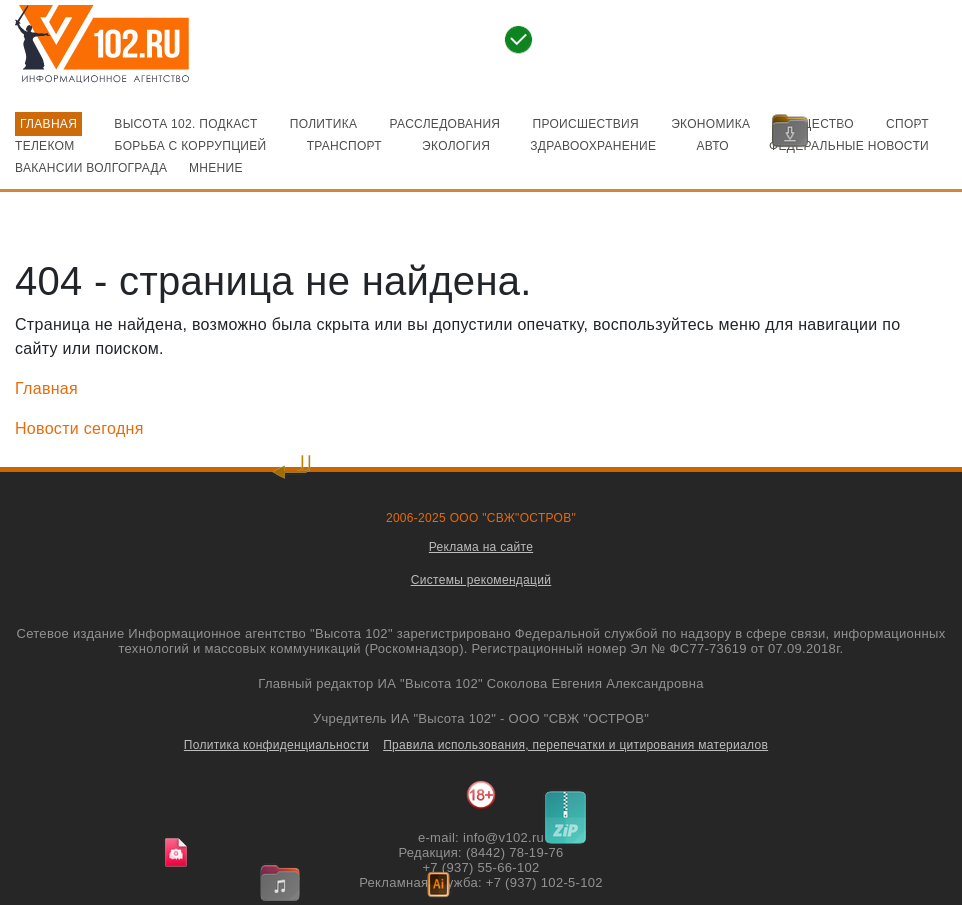  What do you see at coordinates (176, 853) in the screenshot?
I see `a partially downloaded or incomplete email message file` at bounding box center [176, 853].